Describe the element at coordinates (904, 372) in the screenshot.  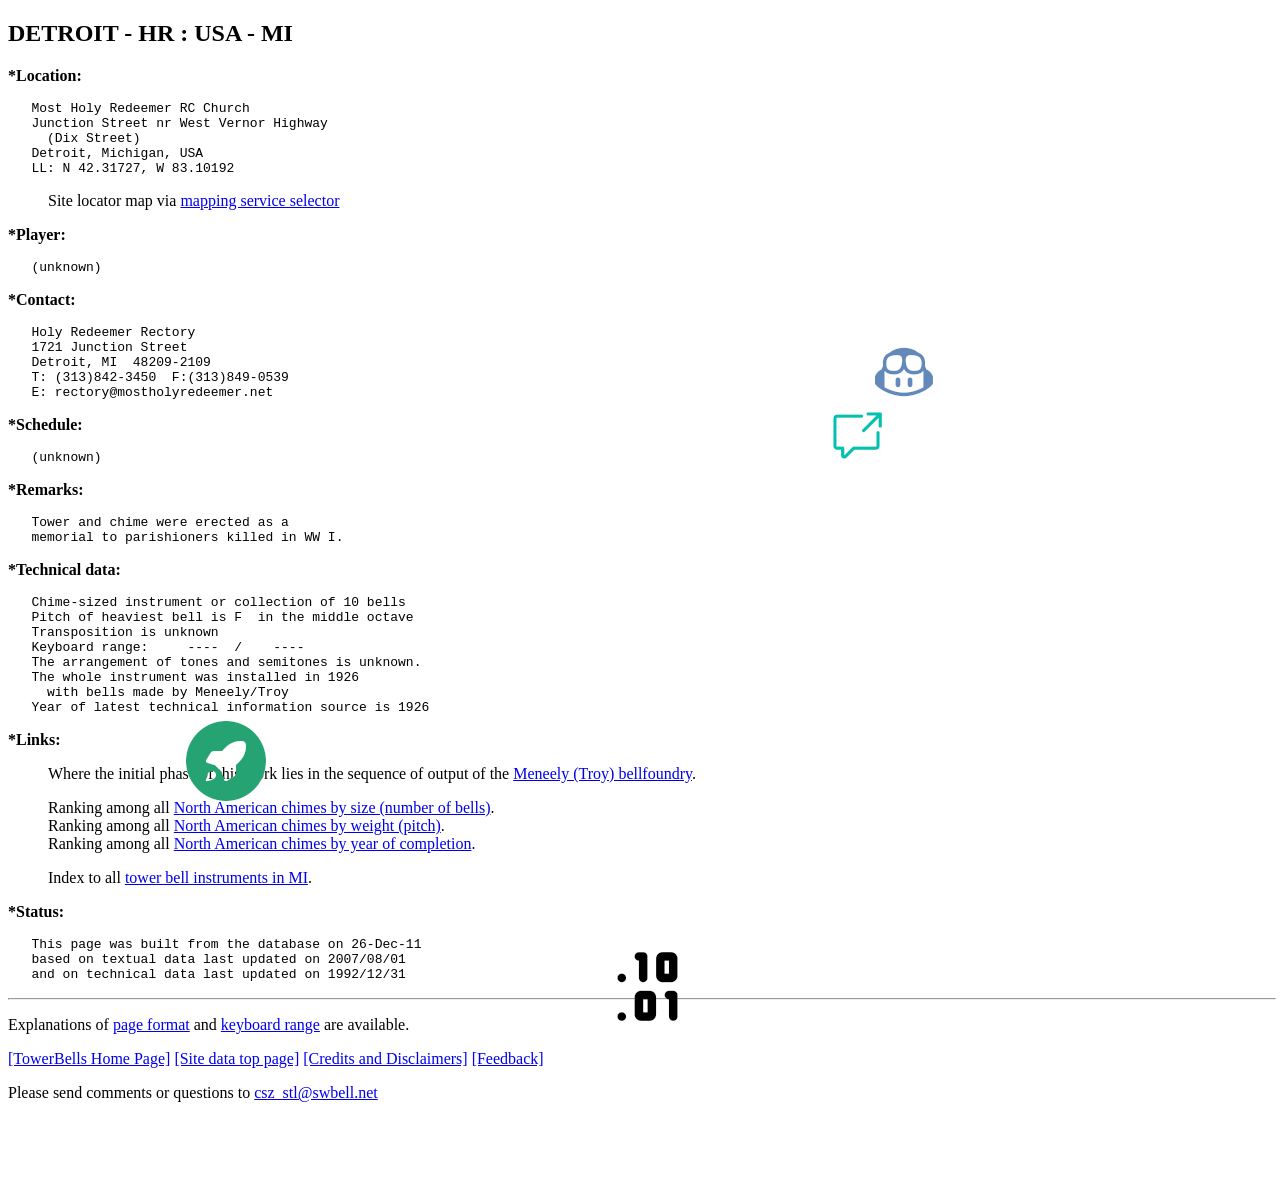
I see `access GitHub Copilot AI assistant` at that location.